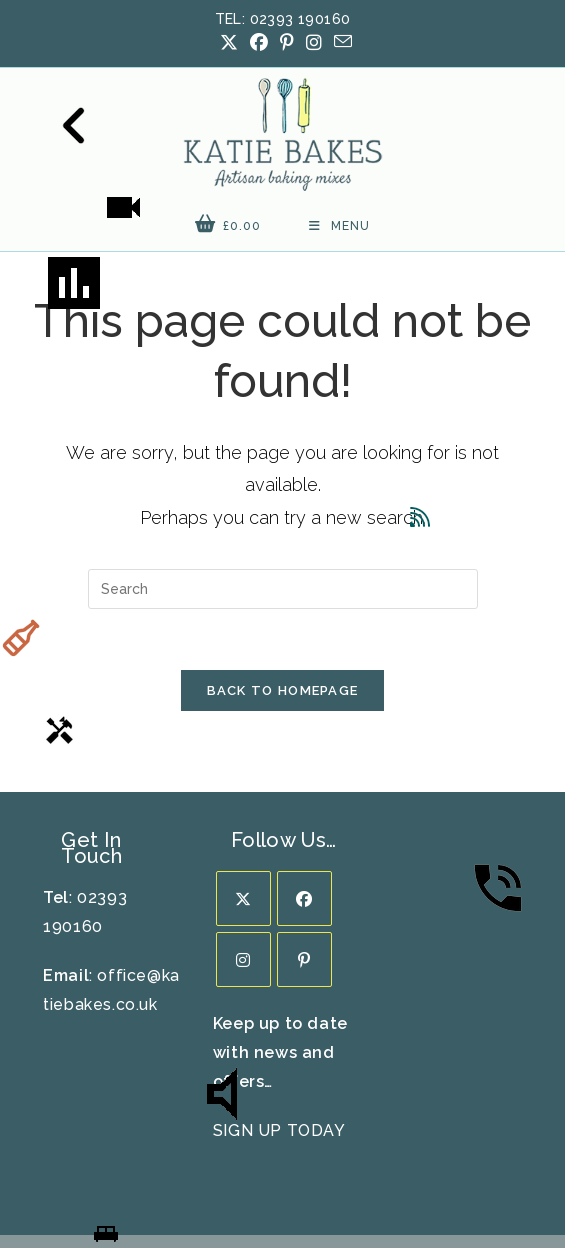 The image size is (565, 1248). What do you see at coordinates (123, 207) in the screenshot?
I see `start a video call` at bounding box center [123, 207].